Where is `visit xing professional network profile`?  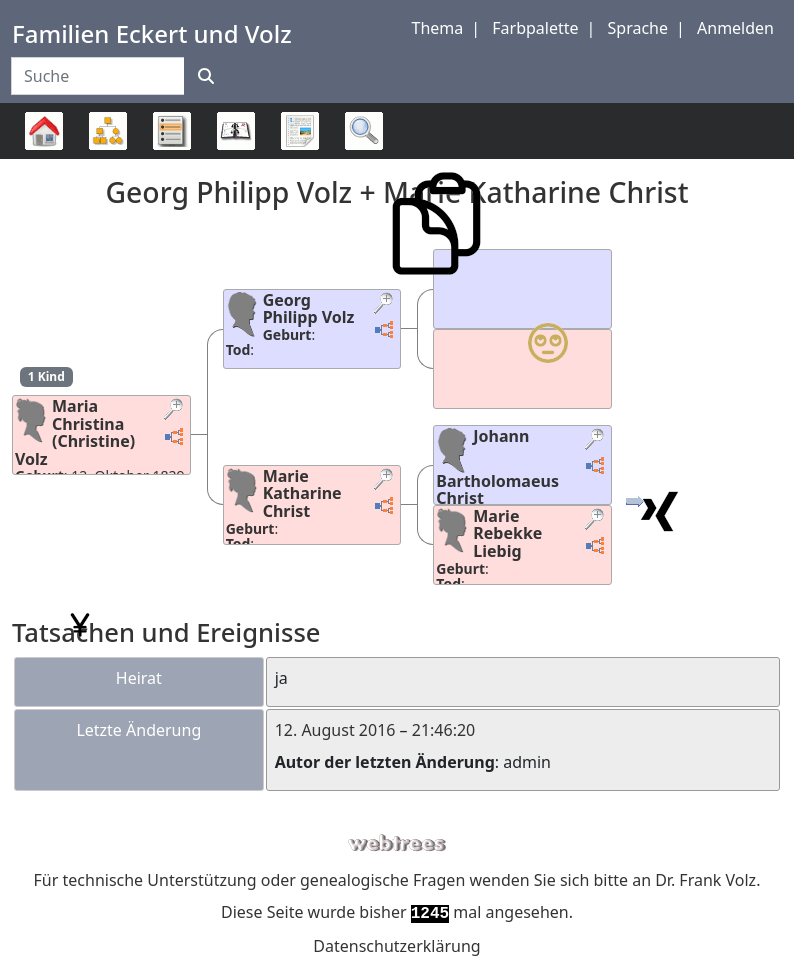 visit xing professional network profile is located at coordinates (659, 511).